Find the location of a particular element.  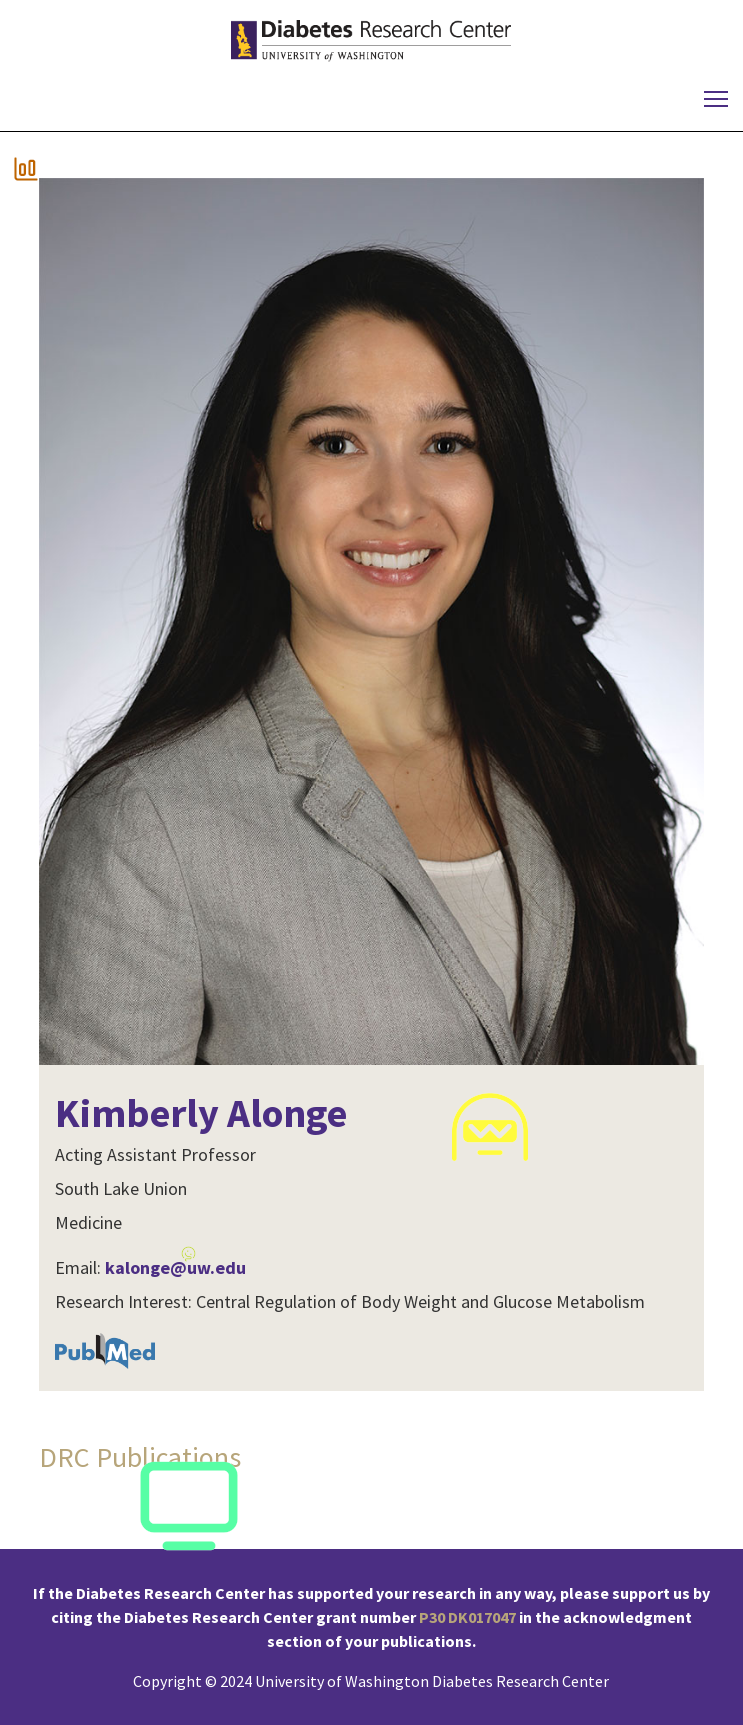

access GitHub's Hubot automation bot is located at coordinates (490, 1128).